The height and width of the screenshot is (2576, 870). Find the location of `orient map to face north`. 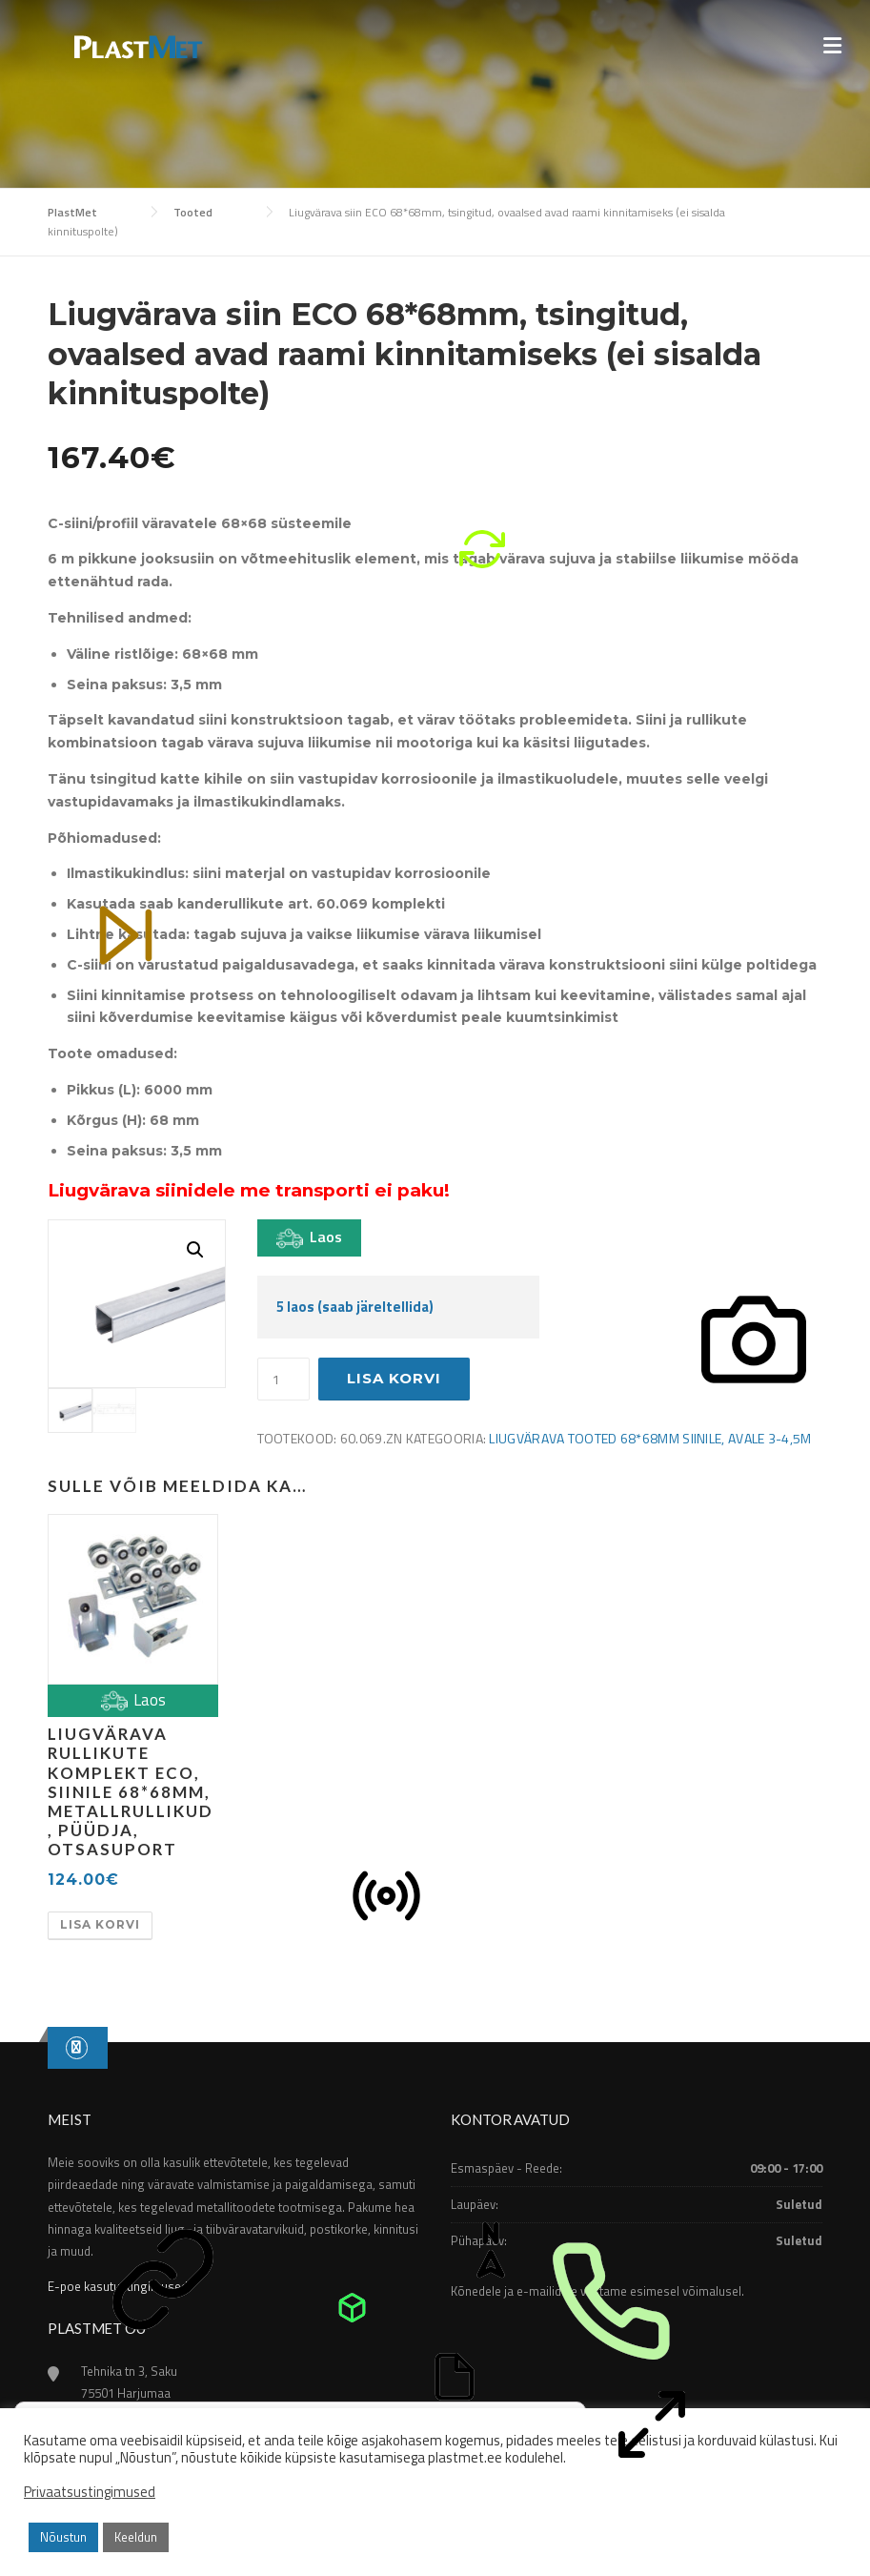

orient map to face north is located at coordinates (491, 2250).